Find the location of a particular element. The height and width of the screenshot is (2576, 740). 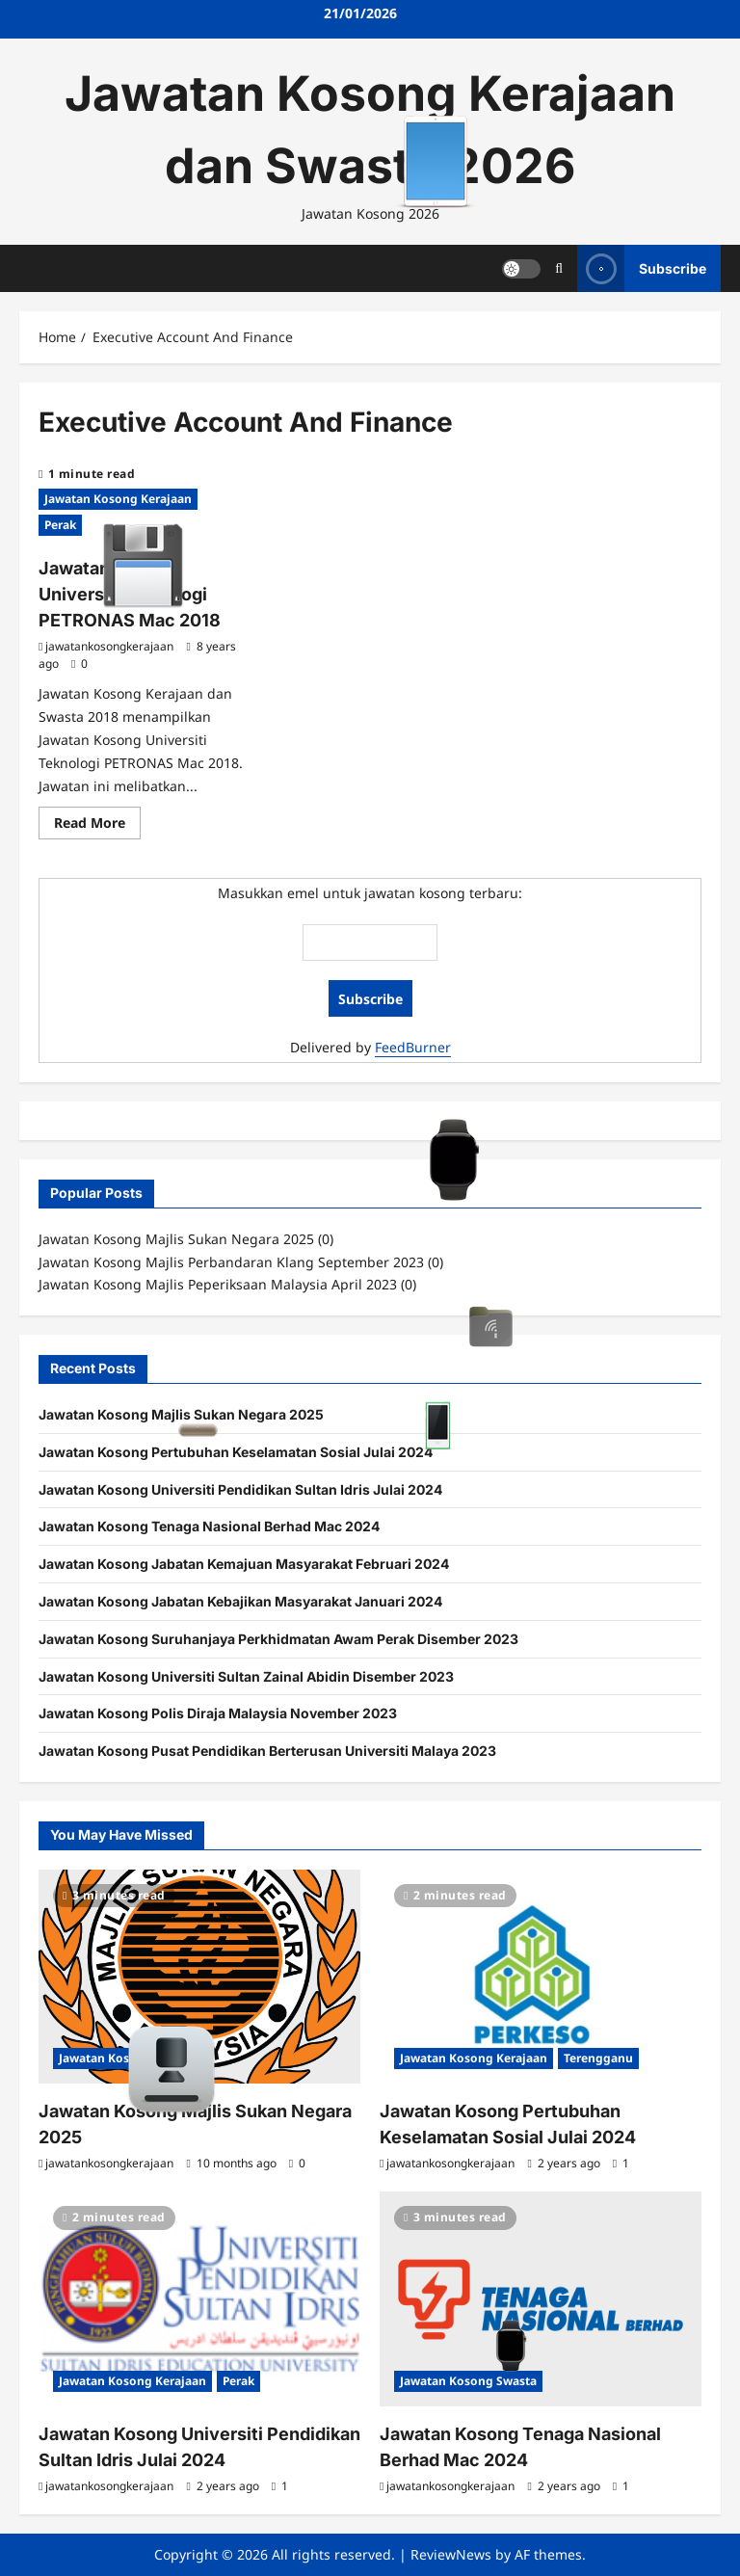

beats pill speaker in champagne color is located at coordinates (198, 1430).